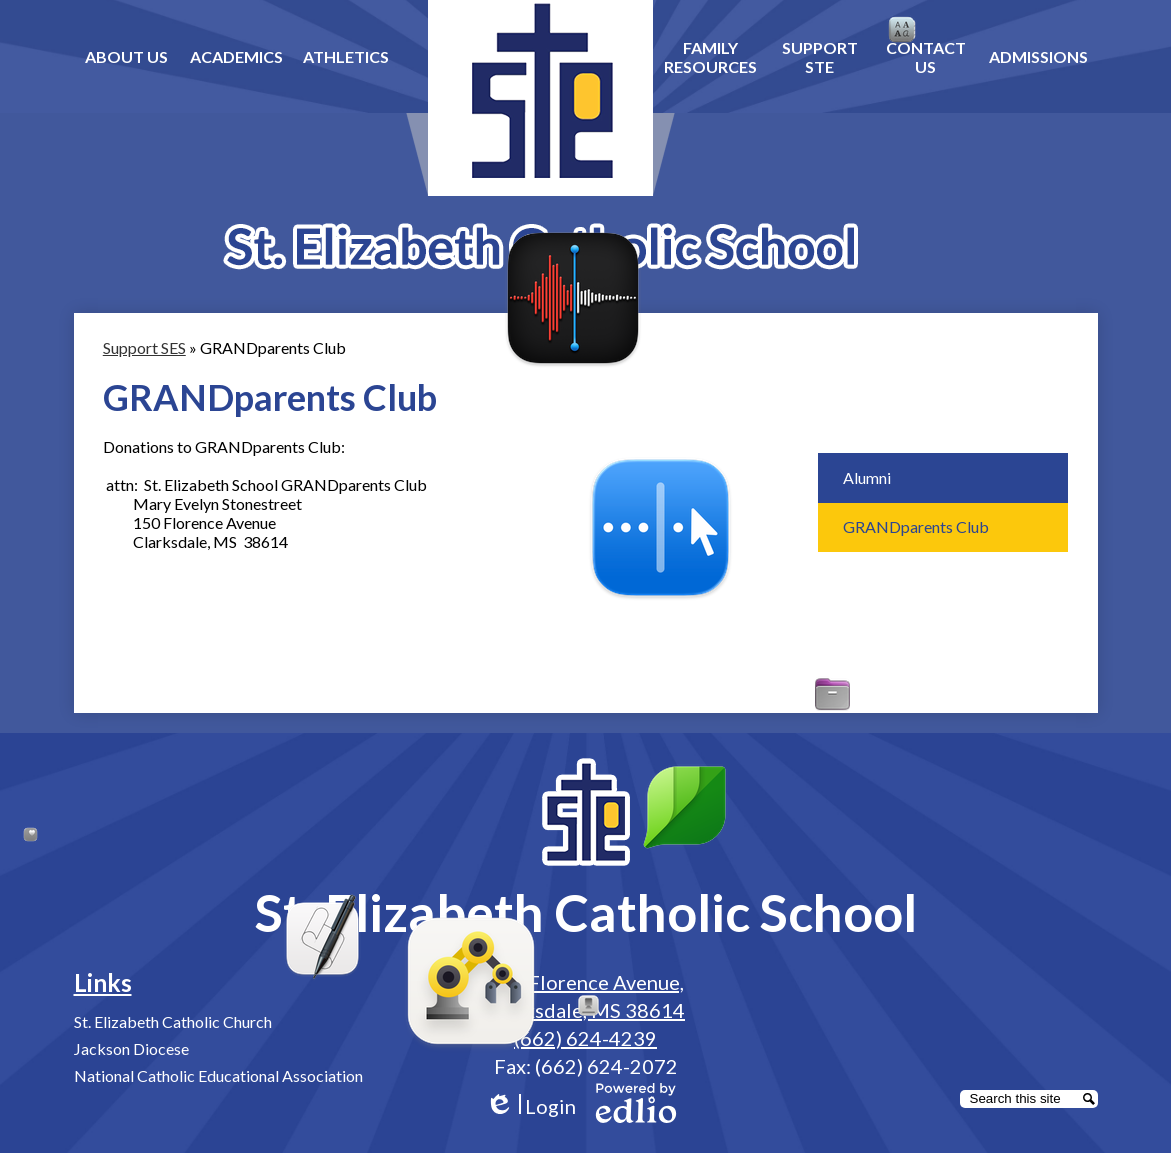 This screenshot has height=1153, width=1171. What do you see at coordinates (573, 298) in the screenshot?
I see `open the voice memos app` at bounding box center [573, 298].